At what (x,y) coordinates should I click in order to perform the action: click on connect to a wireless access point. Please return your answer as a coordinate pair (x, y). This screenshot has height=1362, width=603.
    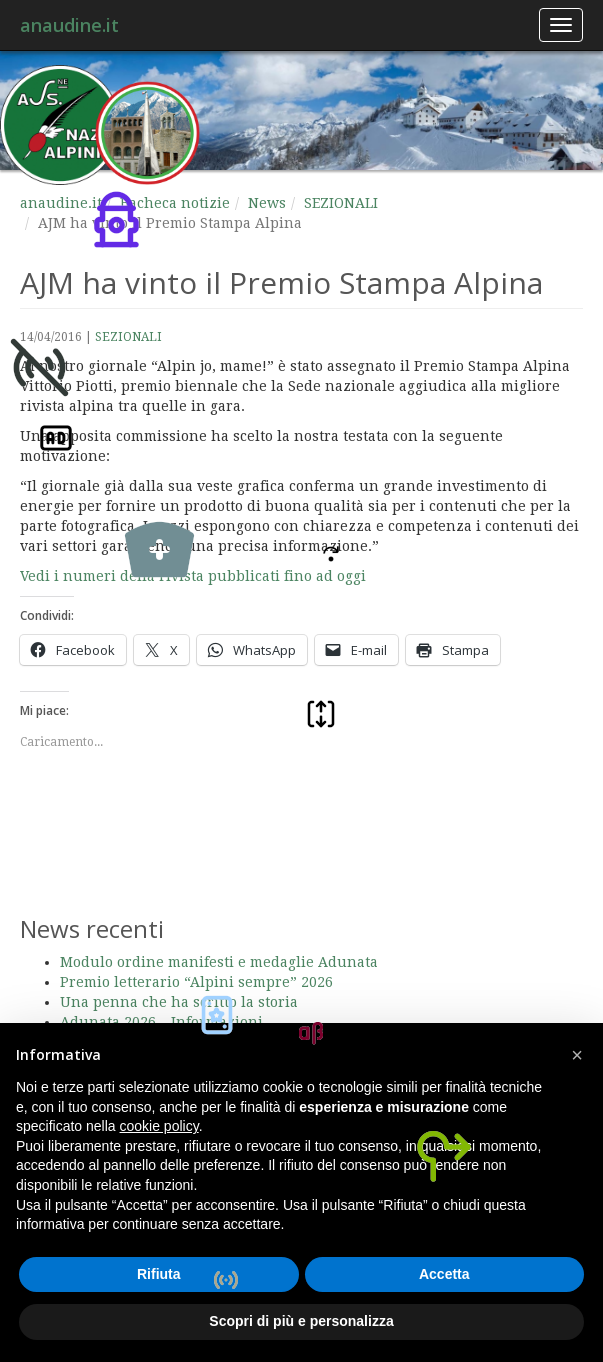
    Looking at the image, I should click on (226, 1280).